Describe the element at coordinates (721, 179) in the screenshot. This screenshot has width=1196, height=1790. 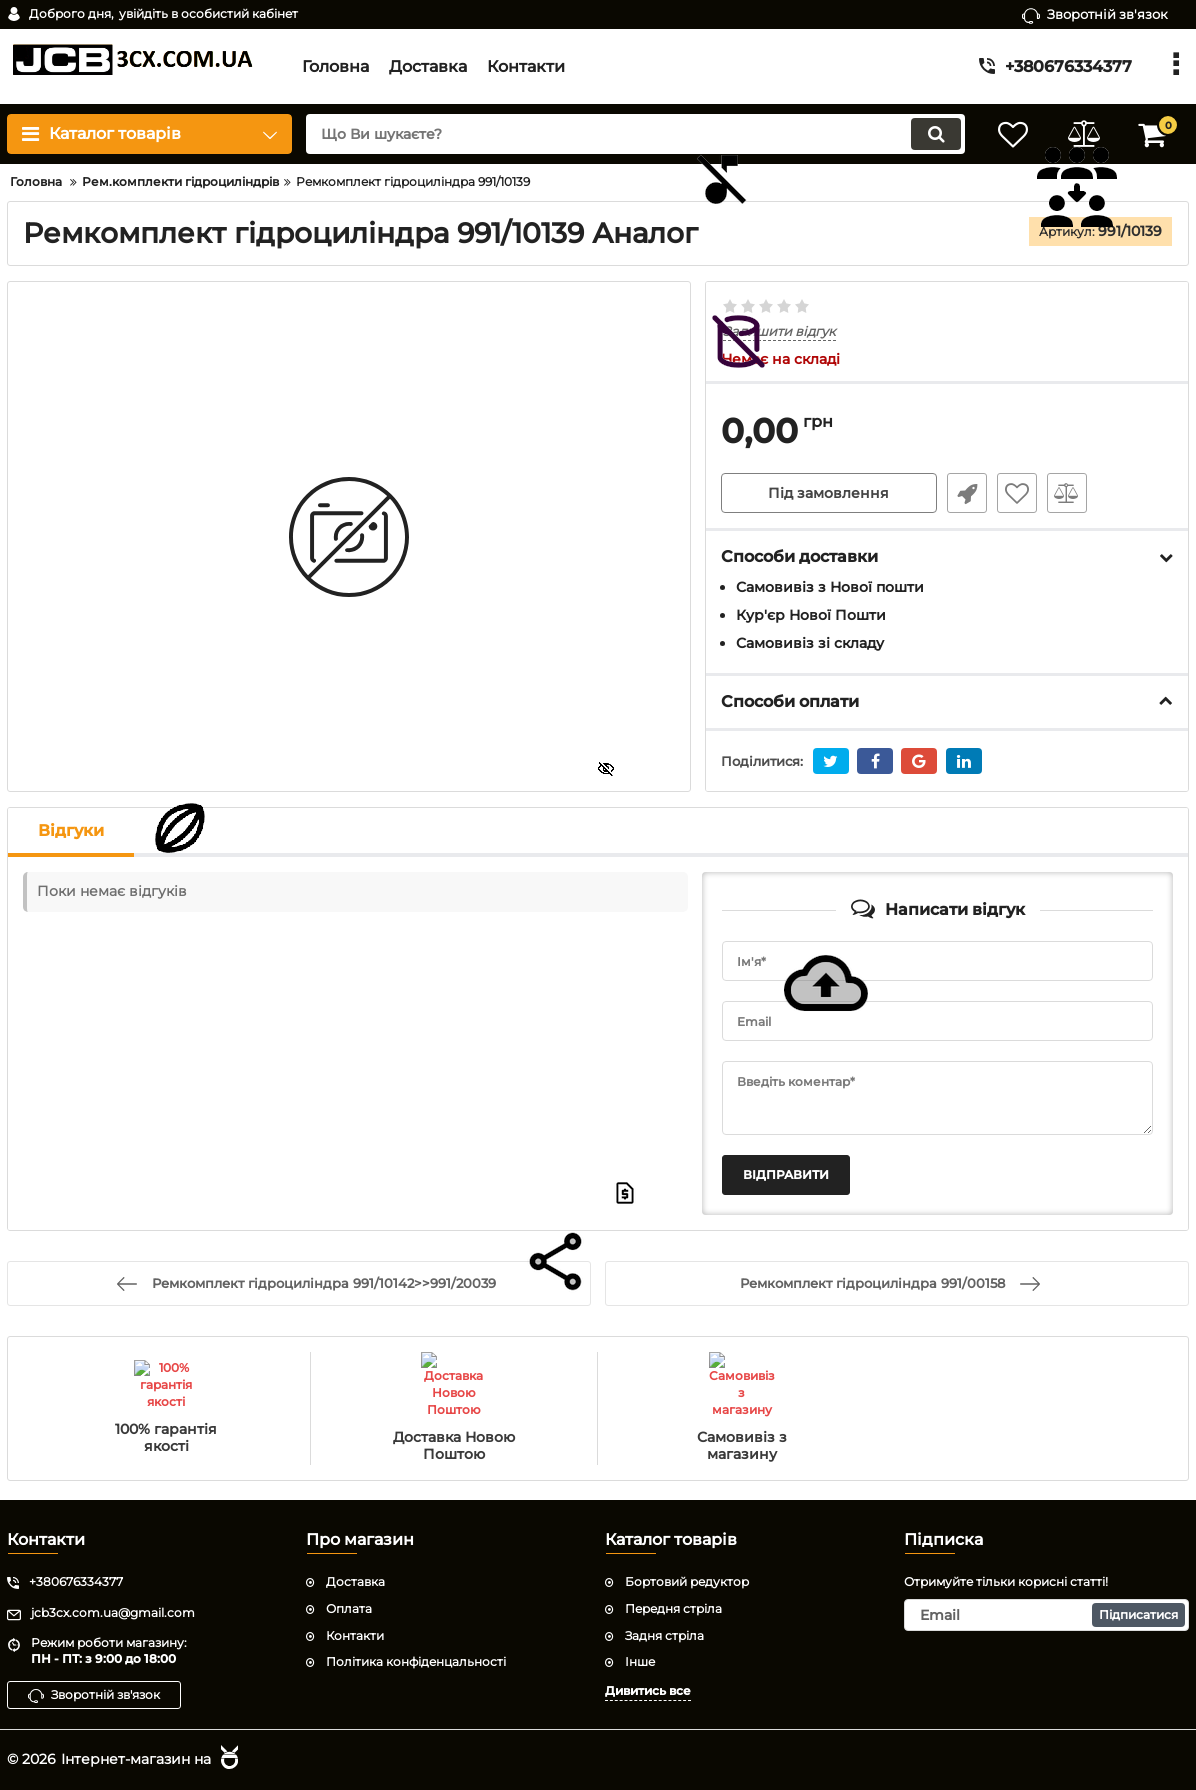
I see `mute or disable music playback` at that location.